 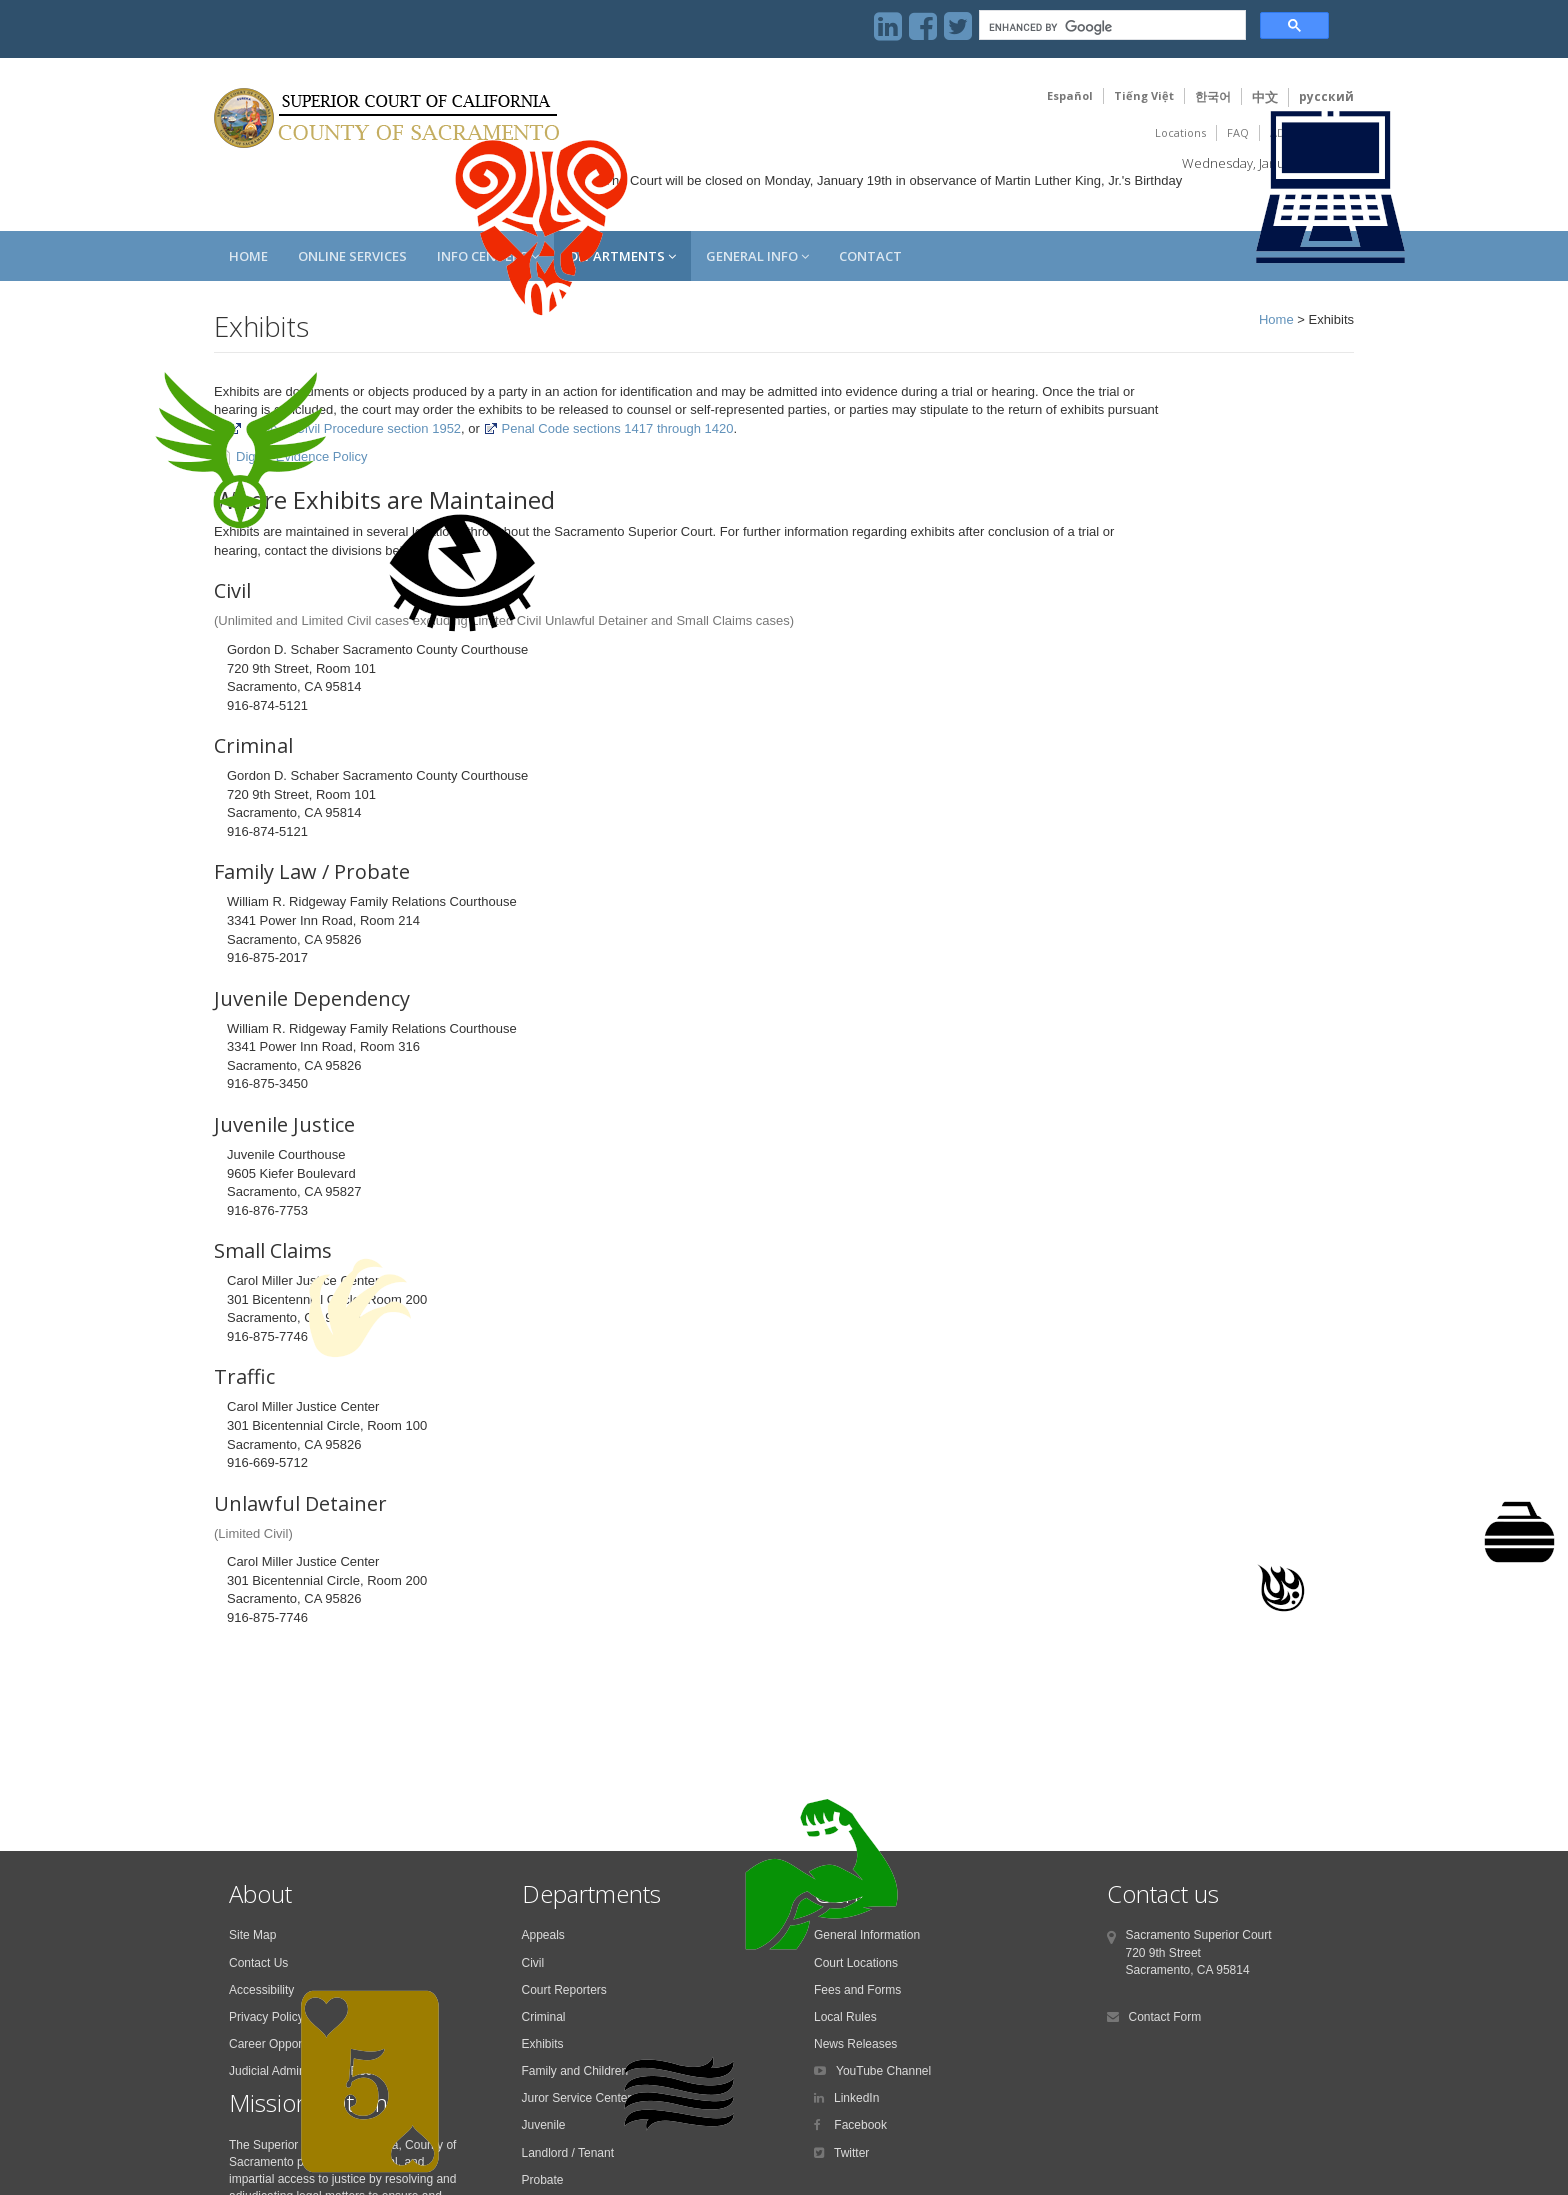 What do you see at coordinates (822, 1873) in the screenshot?
I see `view strength or fitness stats` at bounding box center [822, 1873].